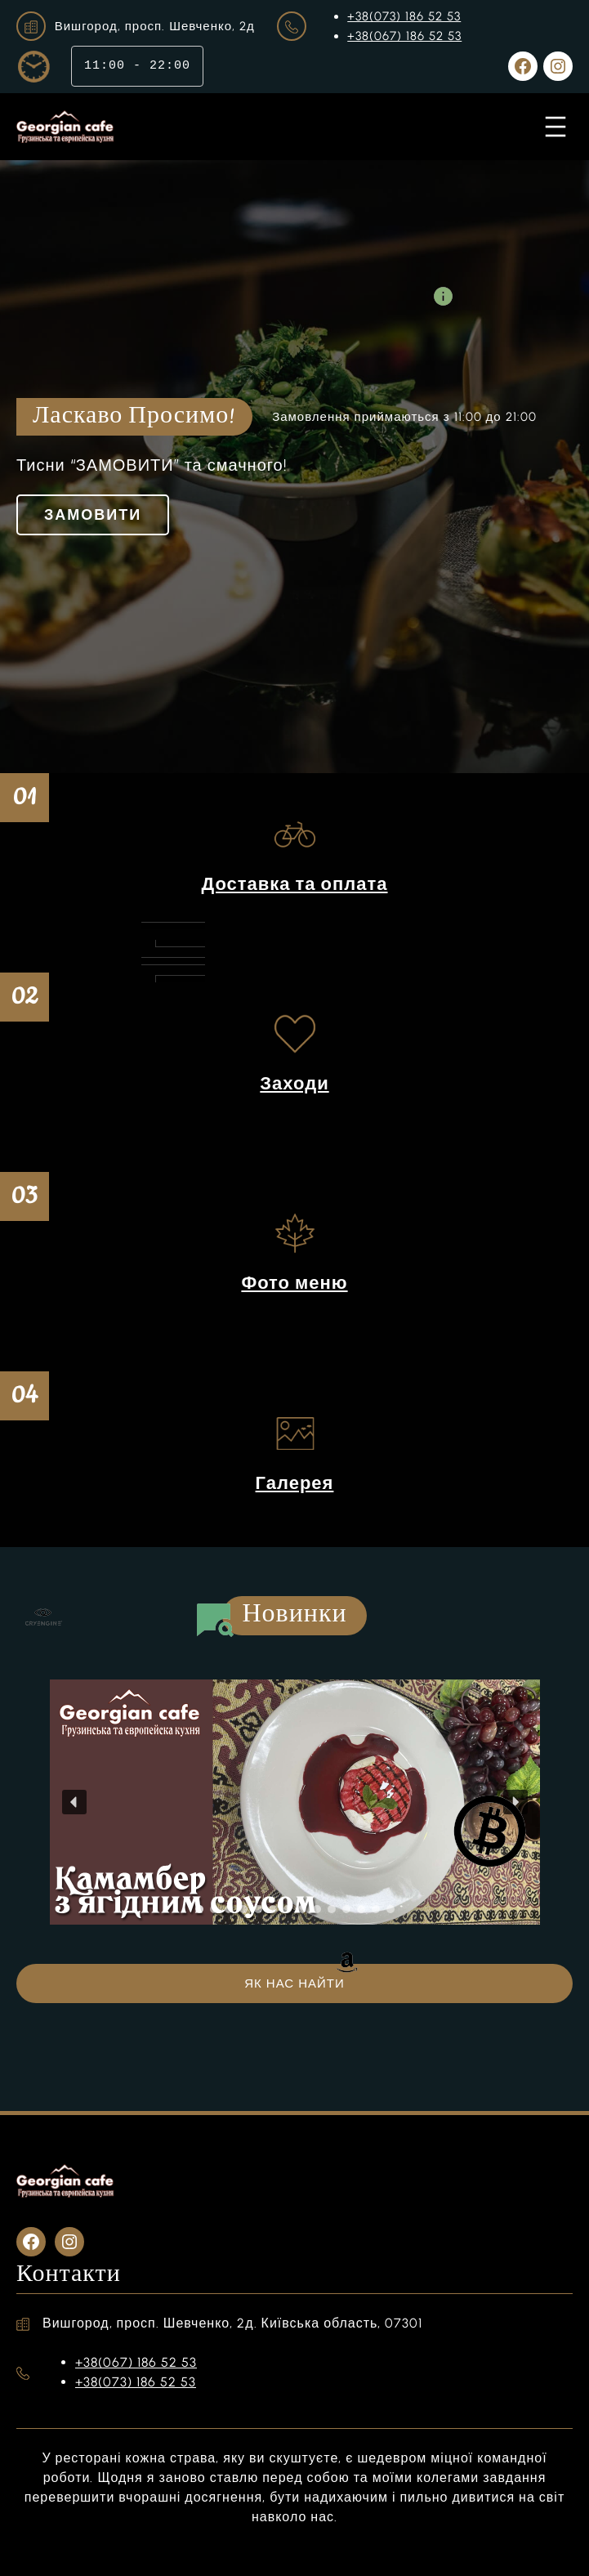 This screenshot has height=2576, width=589. Describe the element at coordinates (489, 1831) in the screenshot. I see `view bitcoin wallet or balance` at that location.